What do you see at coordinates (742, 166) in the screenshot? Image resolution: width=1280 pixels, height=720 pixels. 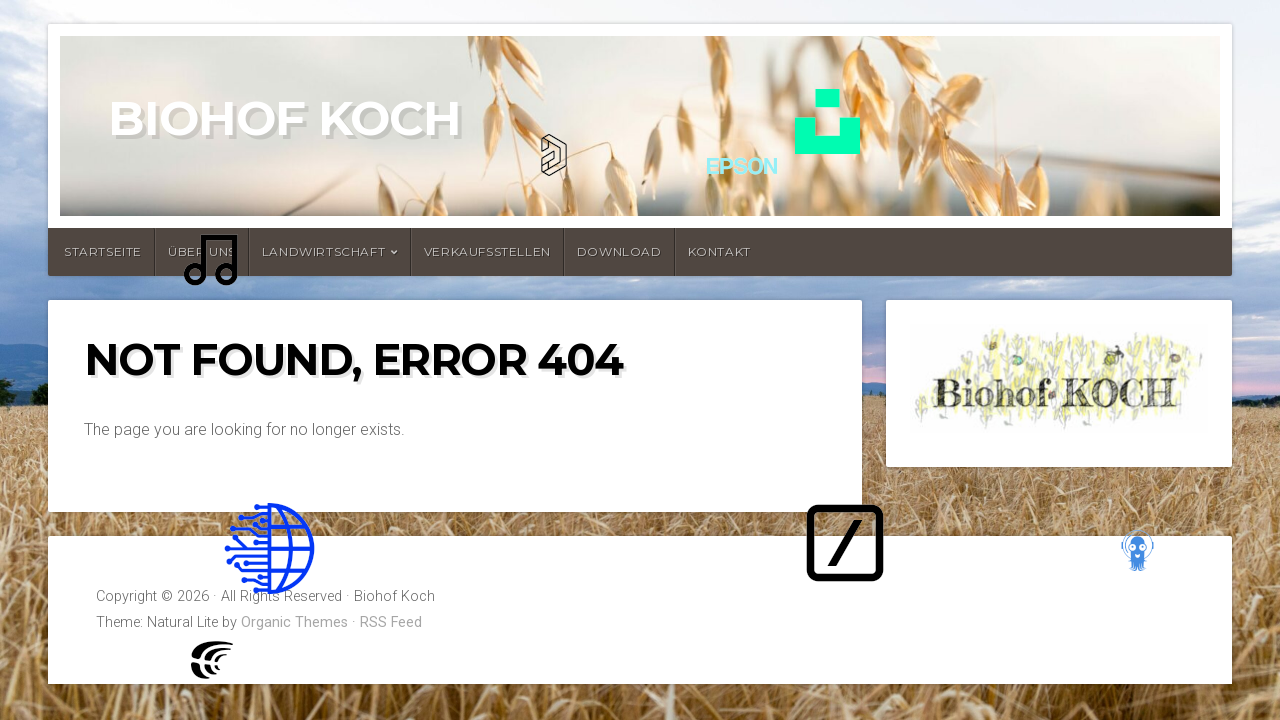 I see `Epson brand logo` at bounding box center [742, 166].